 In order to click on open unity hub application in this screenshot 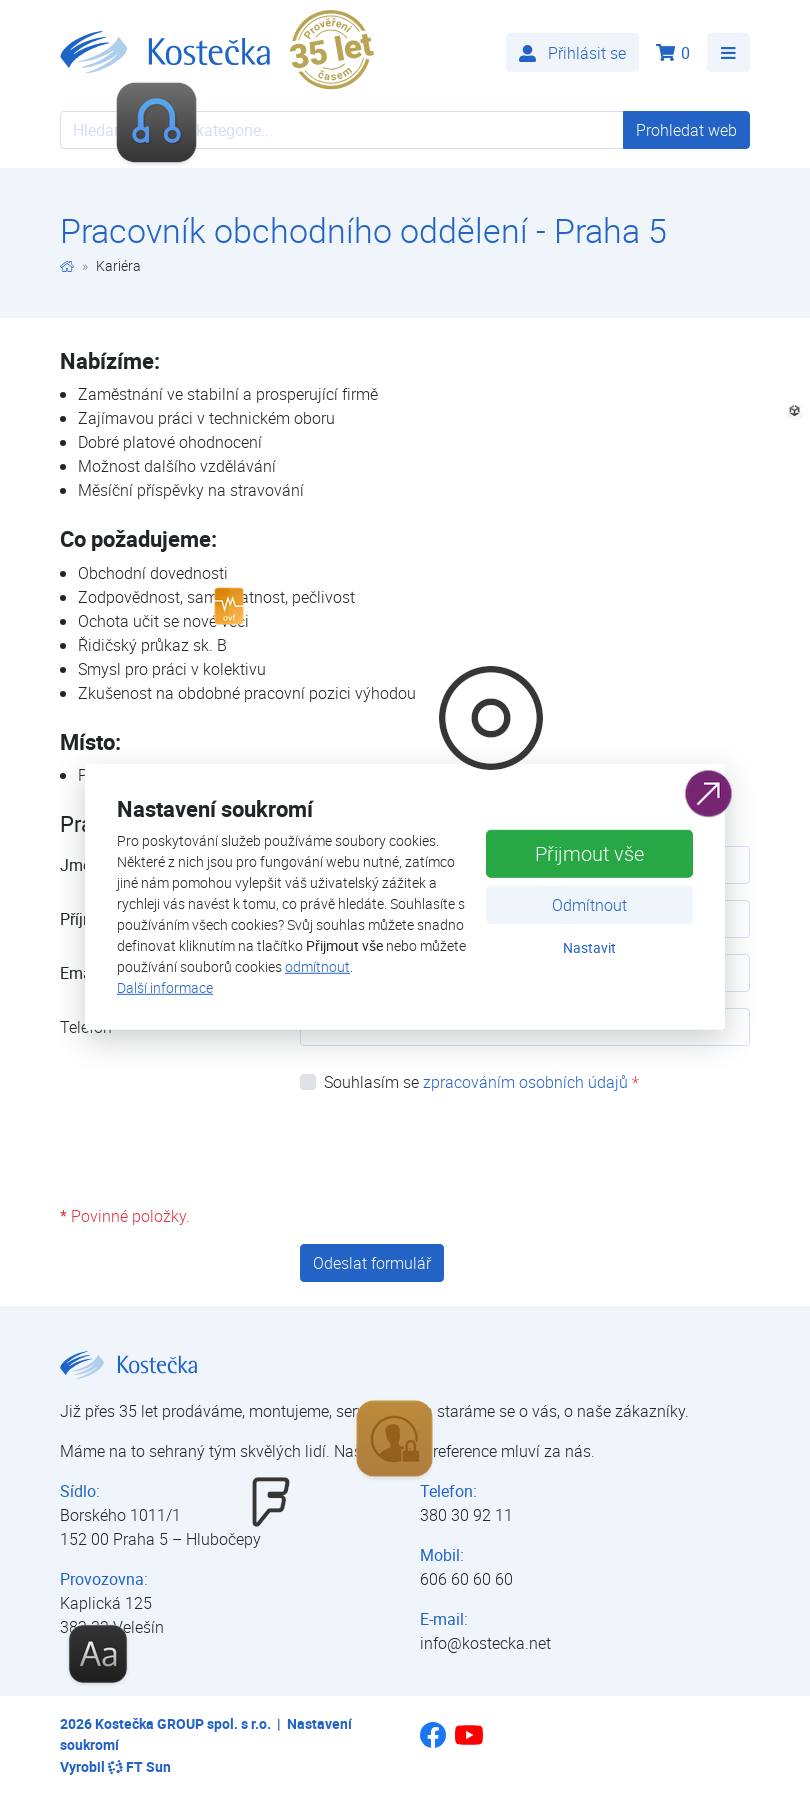, I will do `click(794, 410)`.